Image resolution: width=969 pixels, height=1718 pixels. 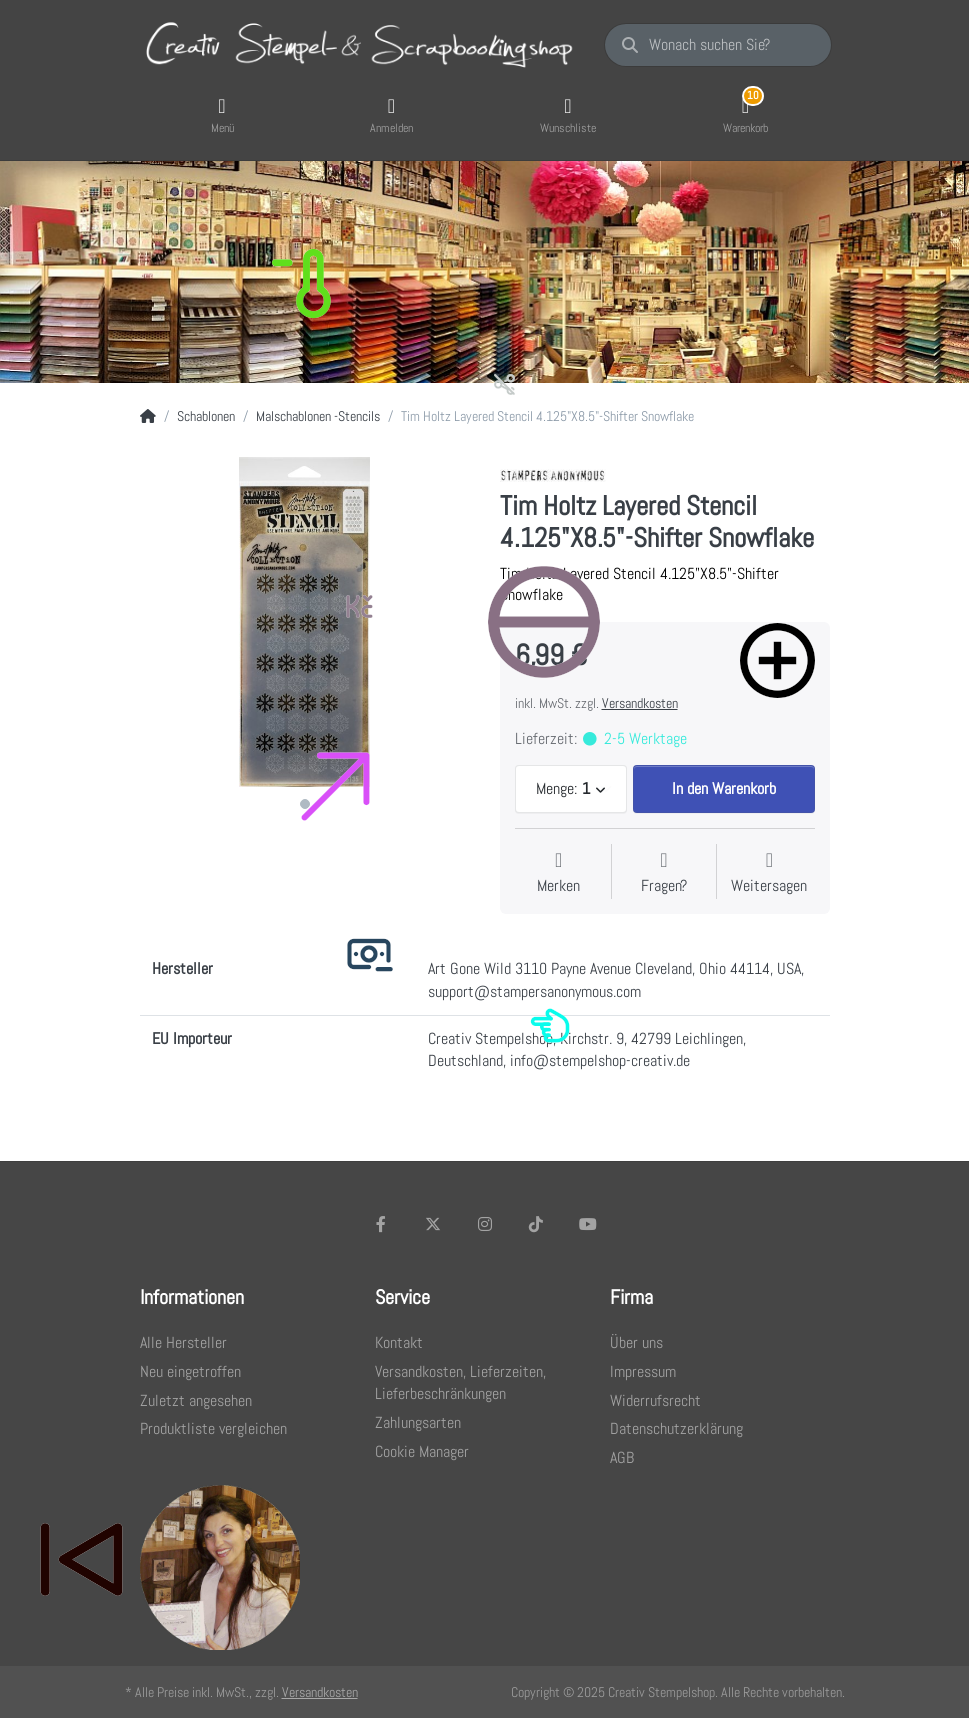 I want to click on decrease temperature setting, so click(x=306, y=283).